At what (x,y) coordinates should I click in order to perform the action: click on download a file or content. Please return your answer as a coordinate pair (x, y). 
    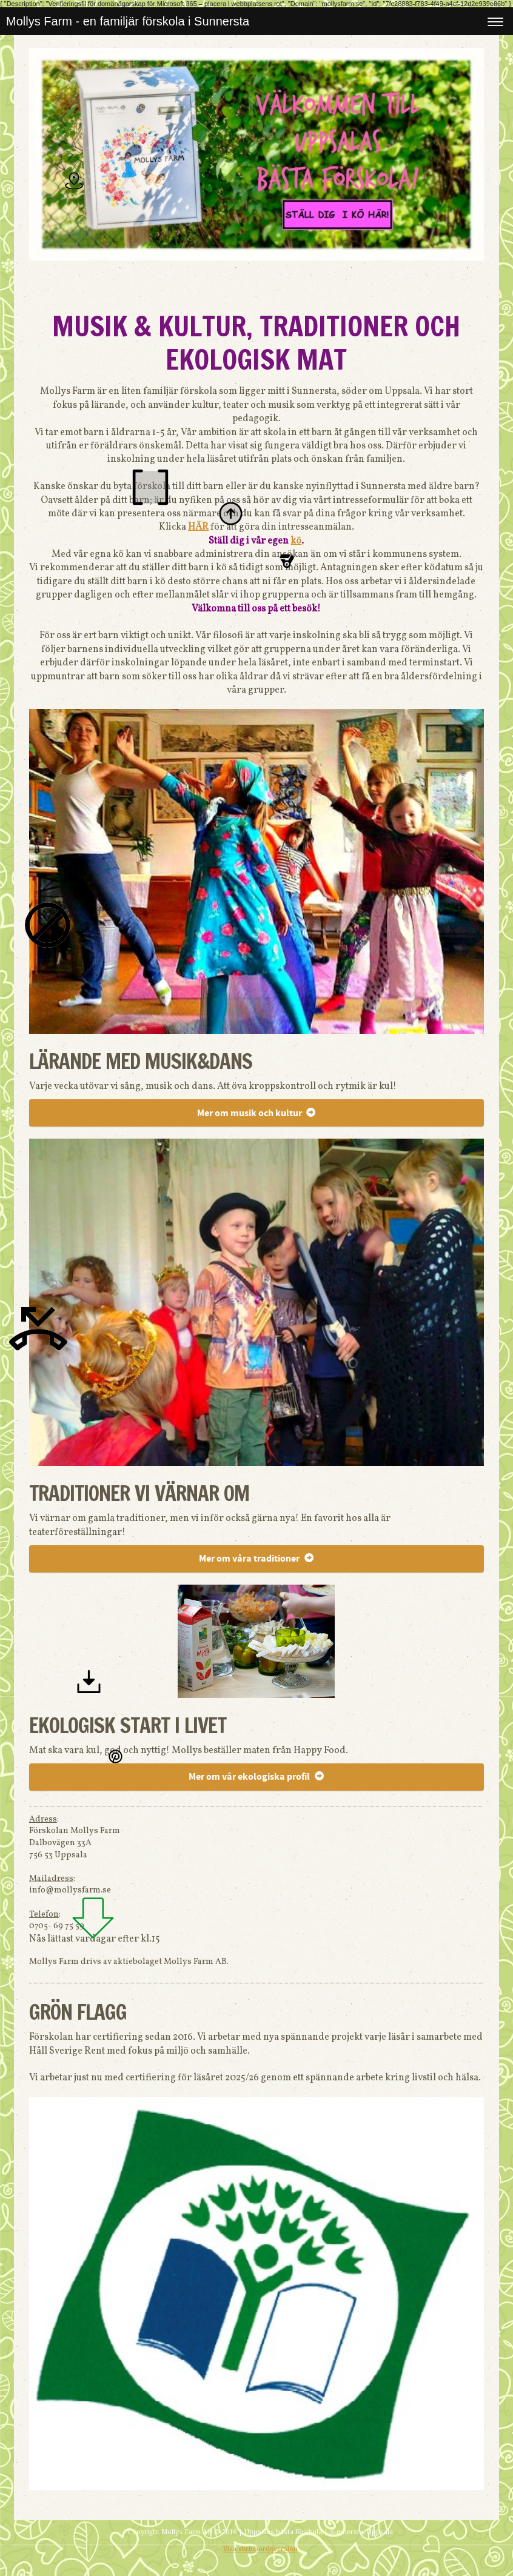
    Looking at the image, I should click on (93, 1916).